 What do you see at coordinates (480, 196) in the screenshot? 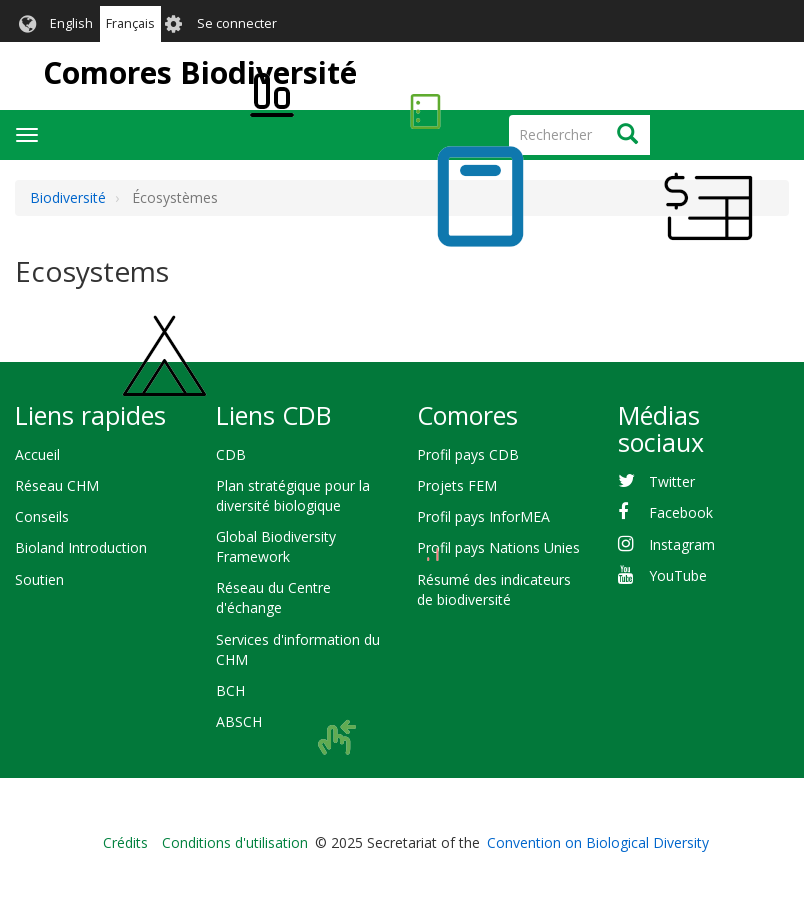
I see `tablet device with speaker` at bounding box center [480, 196].